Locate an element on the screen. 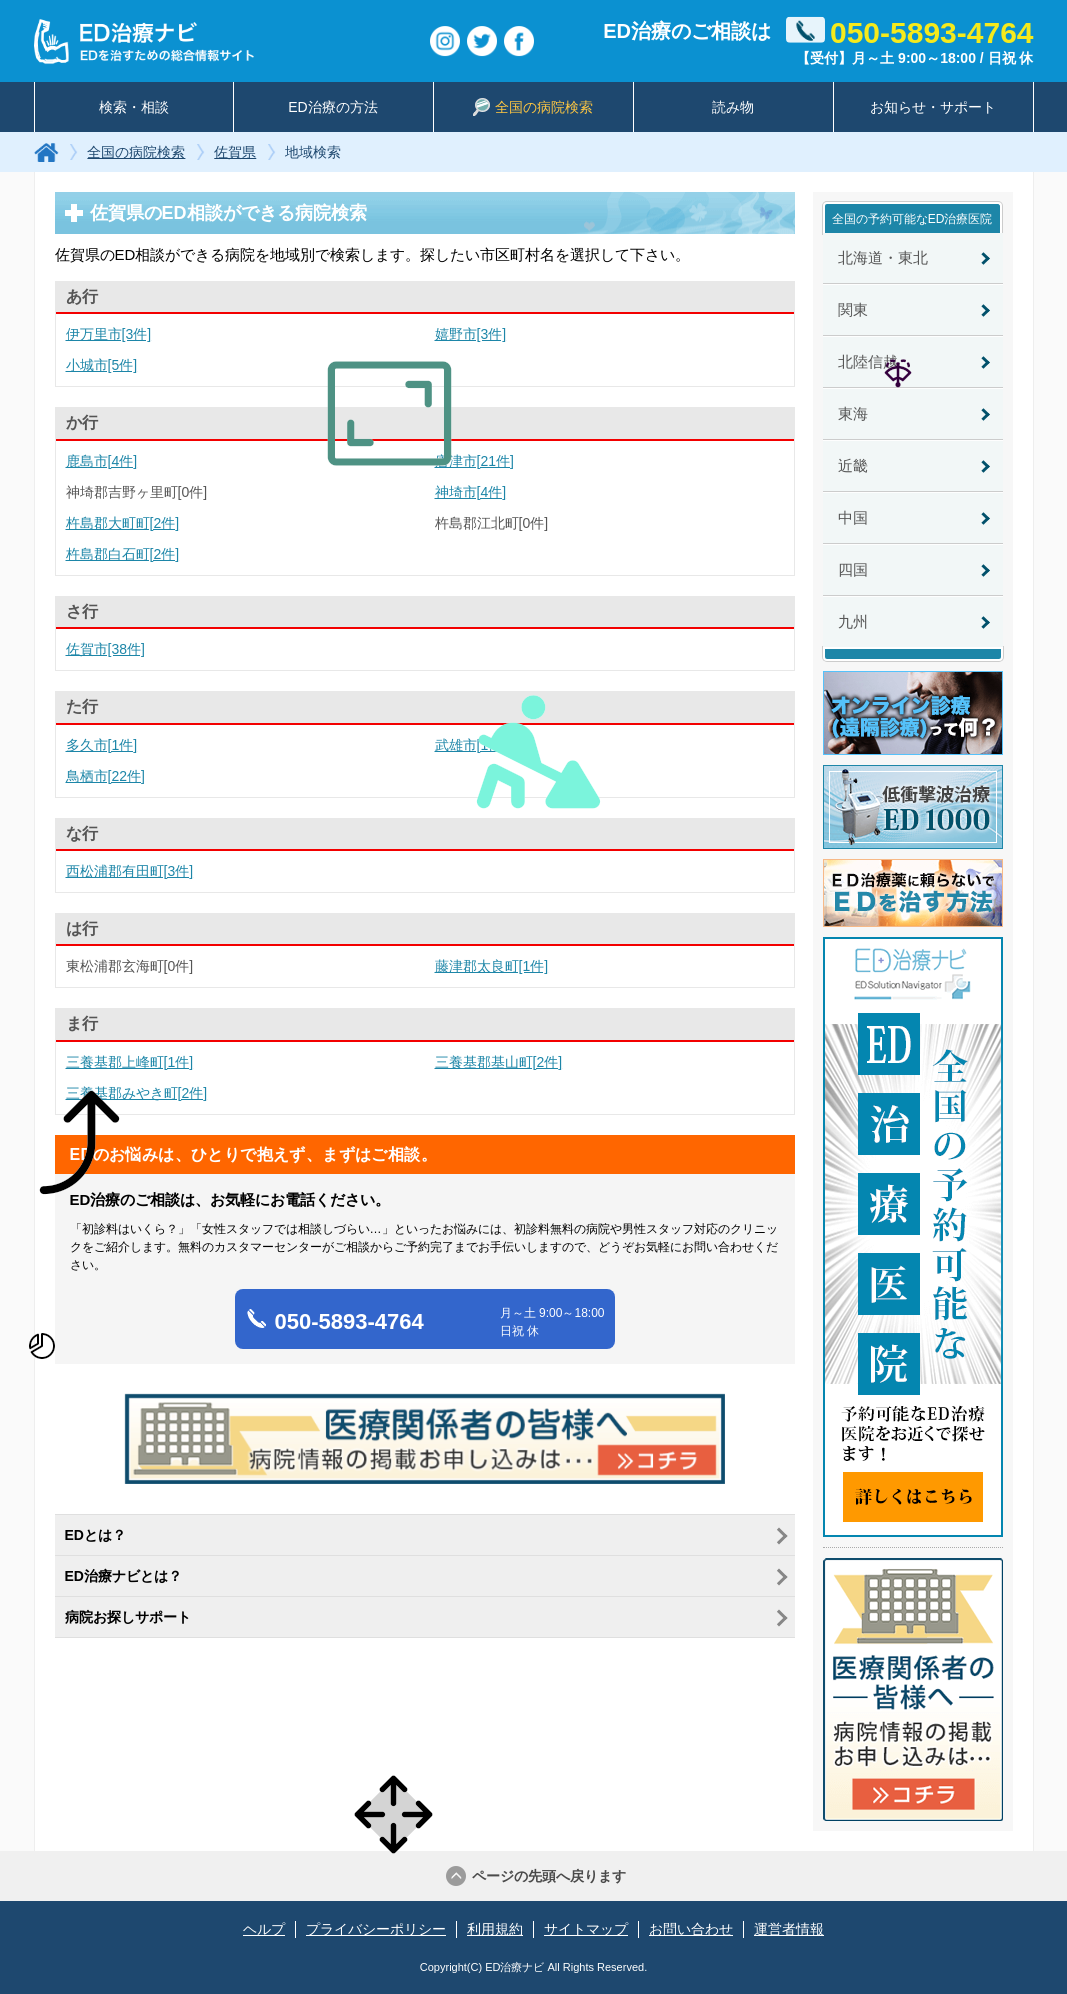  indicates construction or maintenance in progress is located at coordinates (538, 753).